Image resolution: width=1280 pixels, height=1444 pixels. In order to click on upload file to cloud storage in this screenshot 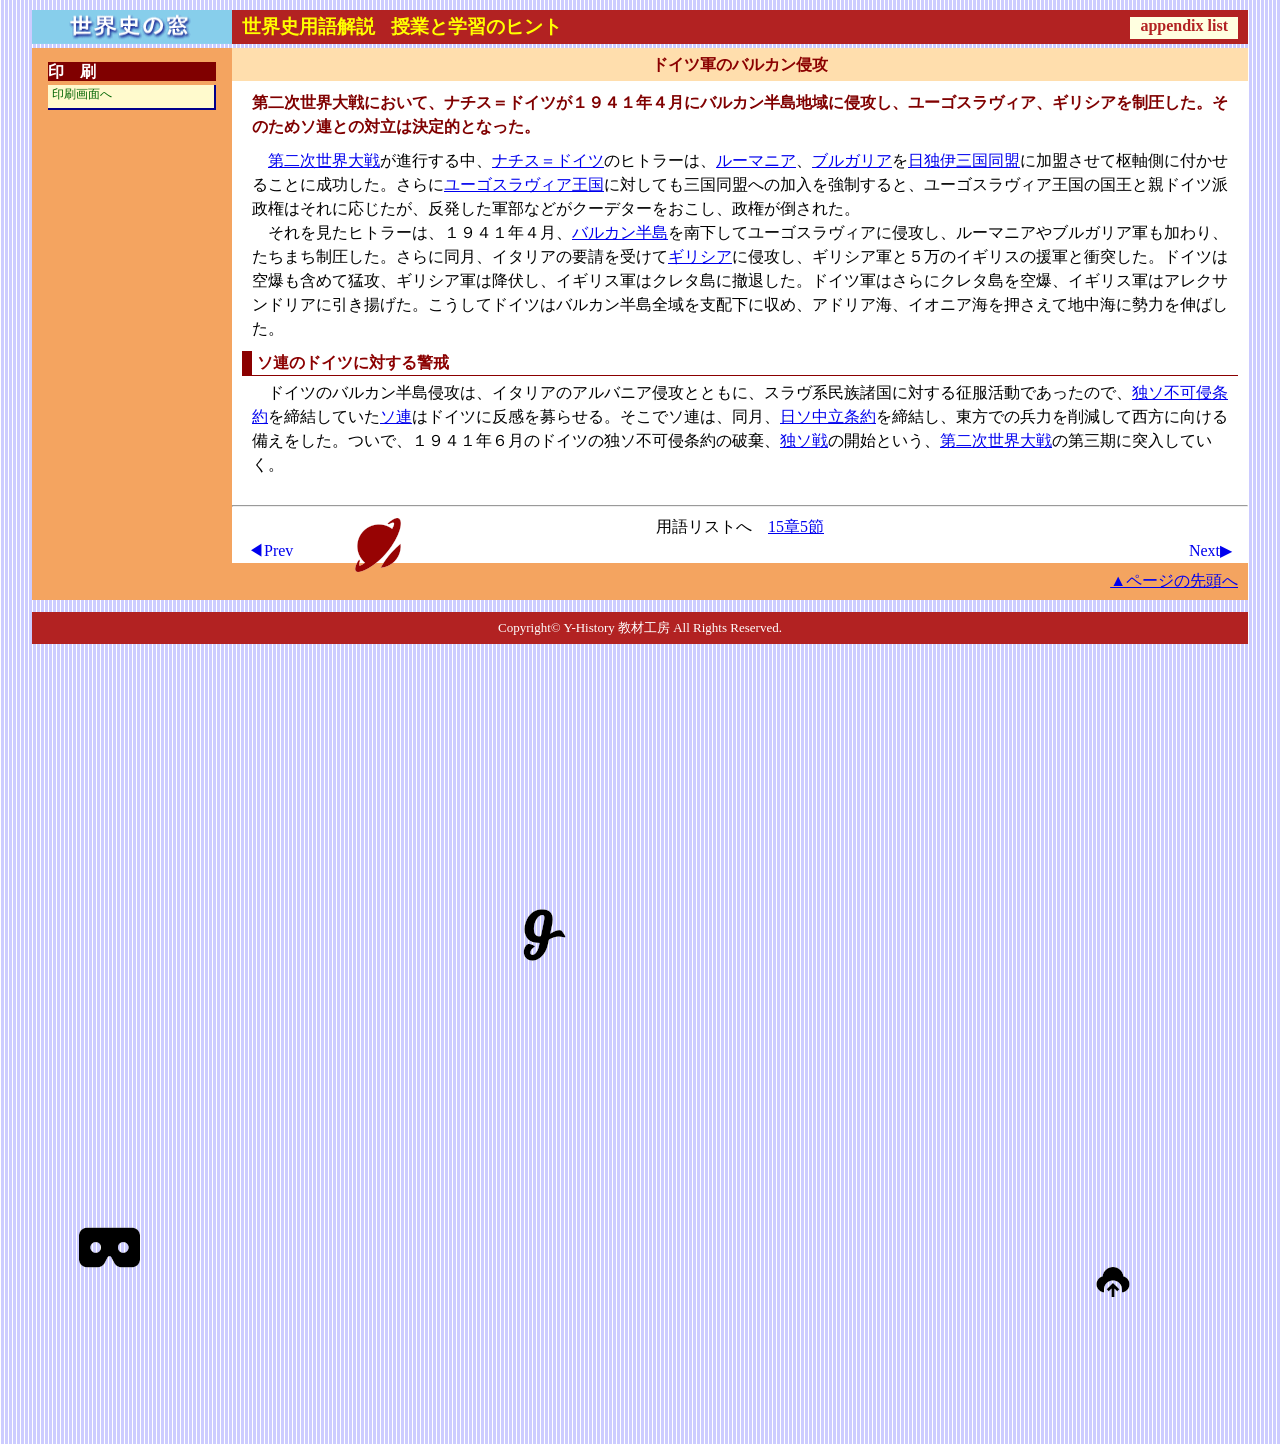, I will do `click(1113, 1282)`.